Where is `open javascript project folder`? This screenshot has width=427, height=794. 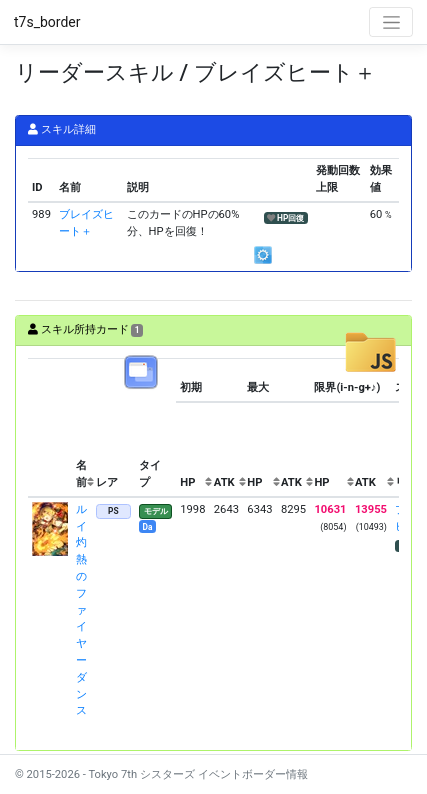
open javascript project folder is located at coordinates (370, 353).